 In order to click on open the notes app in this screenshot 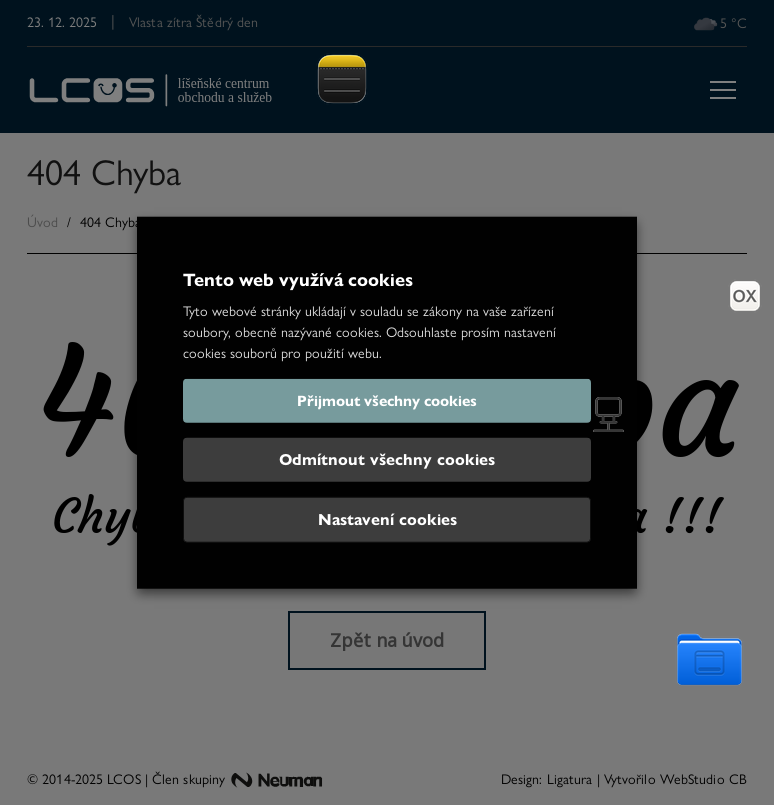, I will do `click(342, 79)`.